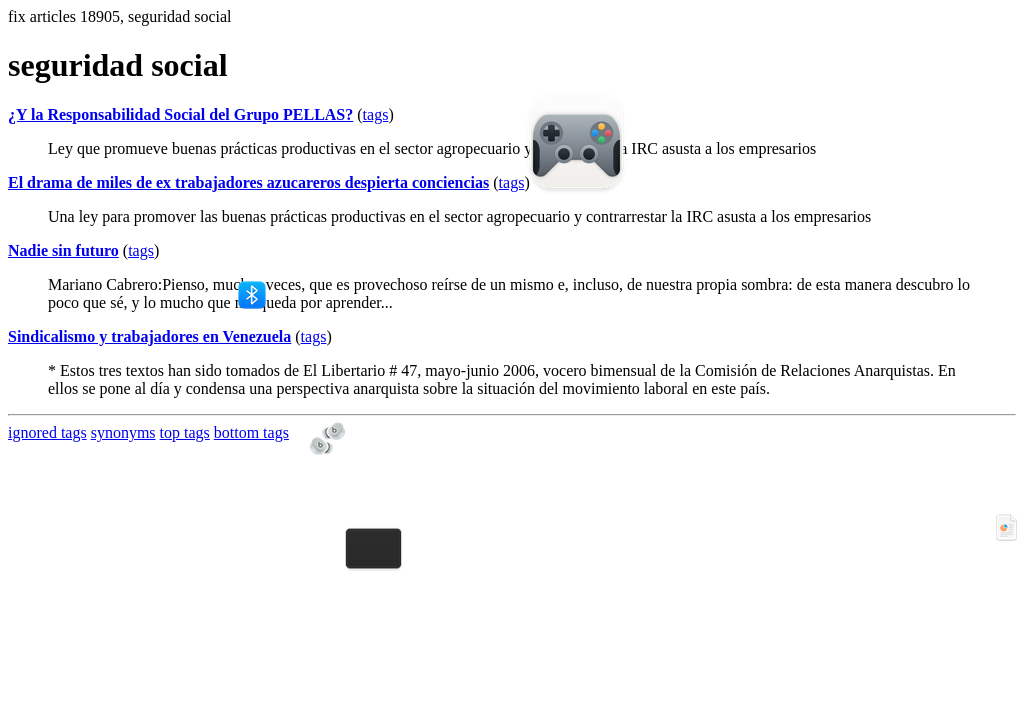 The height and width of the screenshot is (720, 1024). I want to click on connect beats wireless earbuds via bluetooth, so click(327, 438).